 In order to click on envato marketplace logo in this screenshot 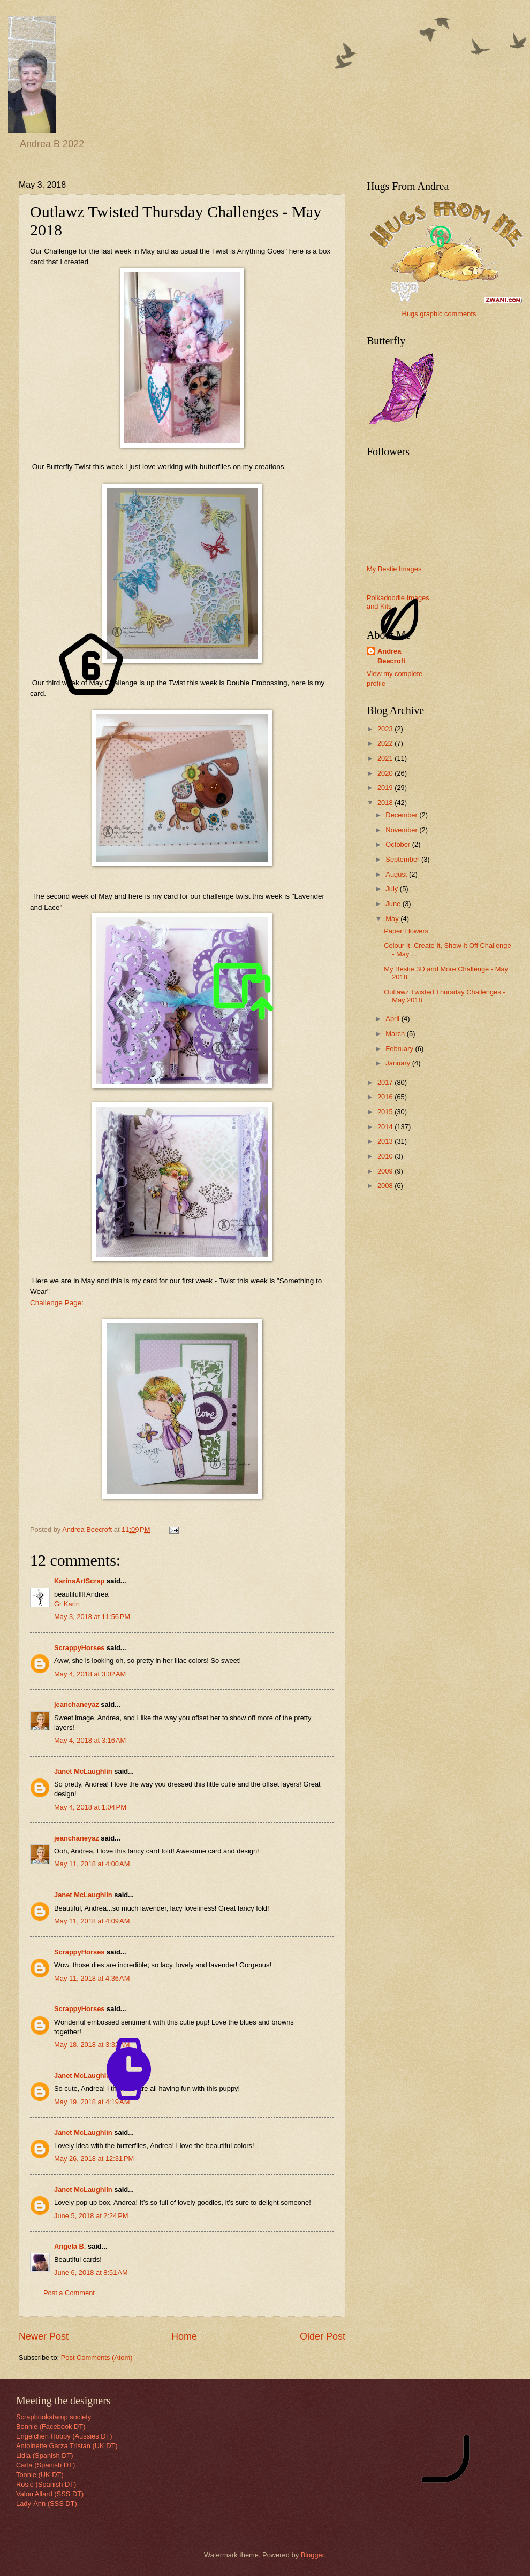, I will do `click(399, 619)`.